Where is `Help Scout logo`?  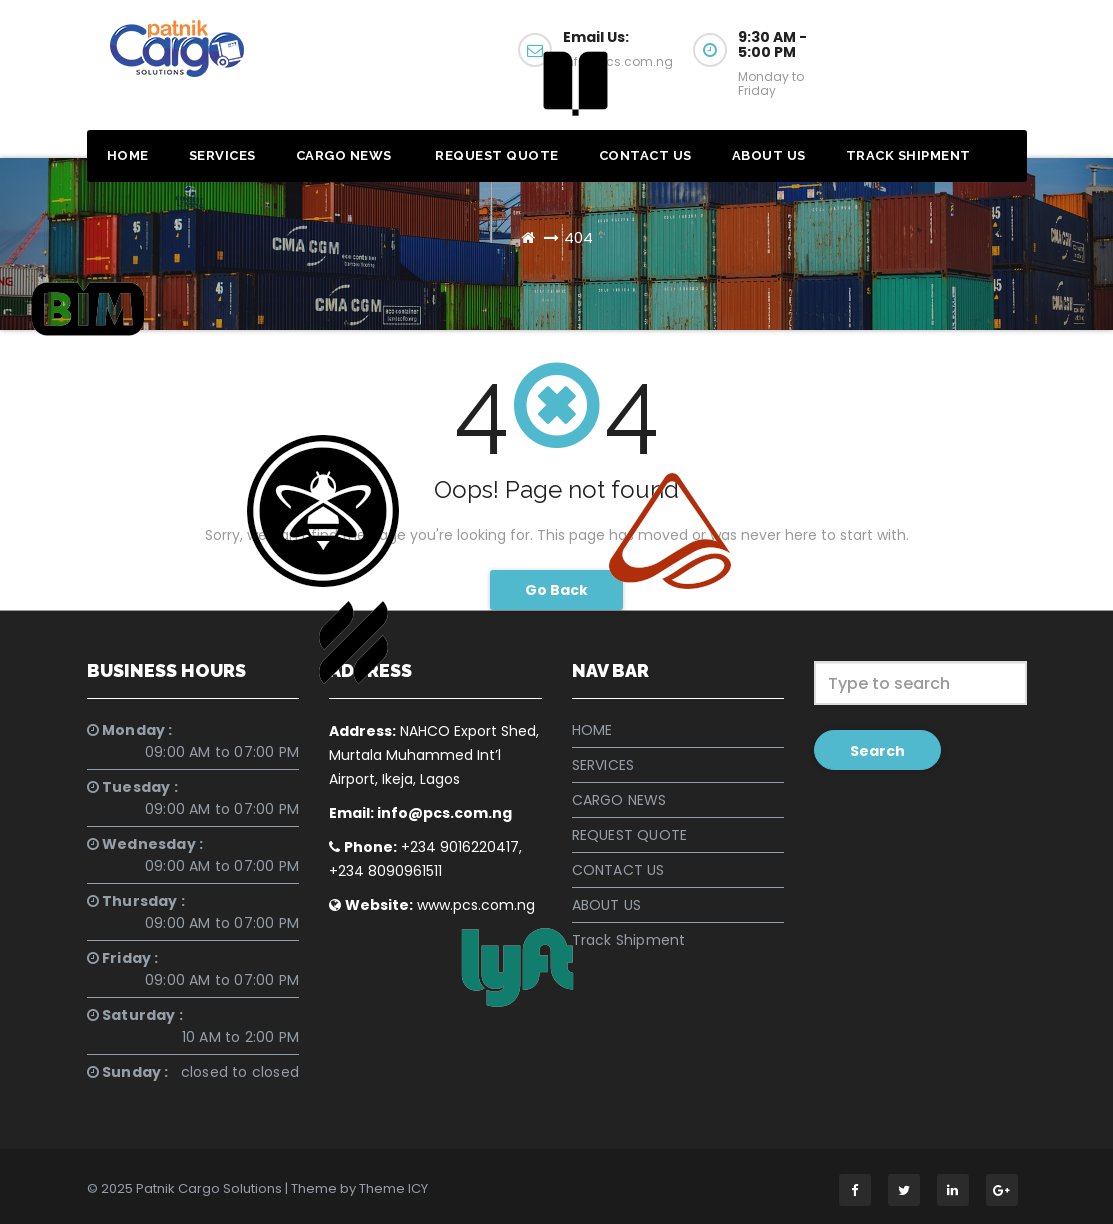 Help Scout logo is located at coordinates (353, 642).